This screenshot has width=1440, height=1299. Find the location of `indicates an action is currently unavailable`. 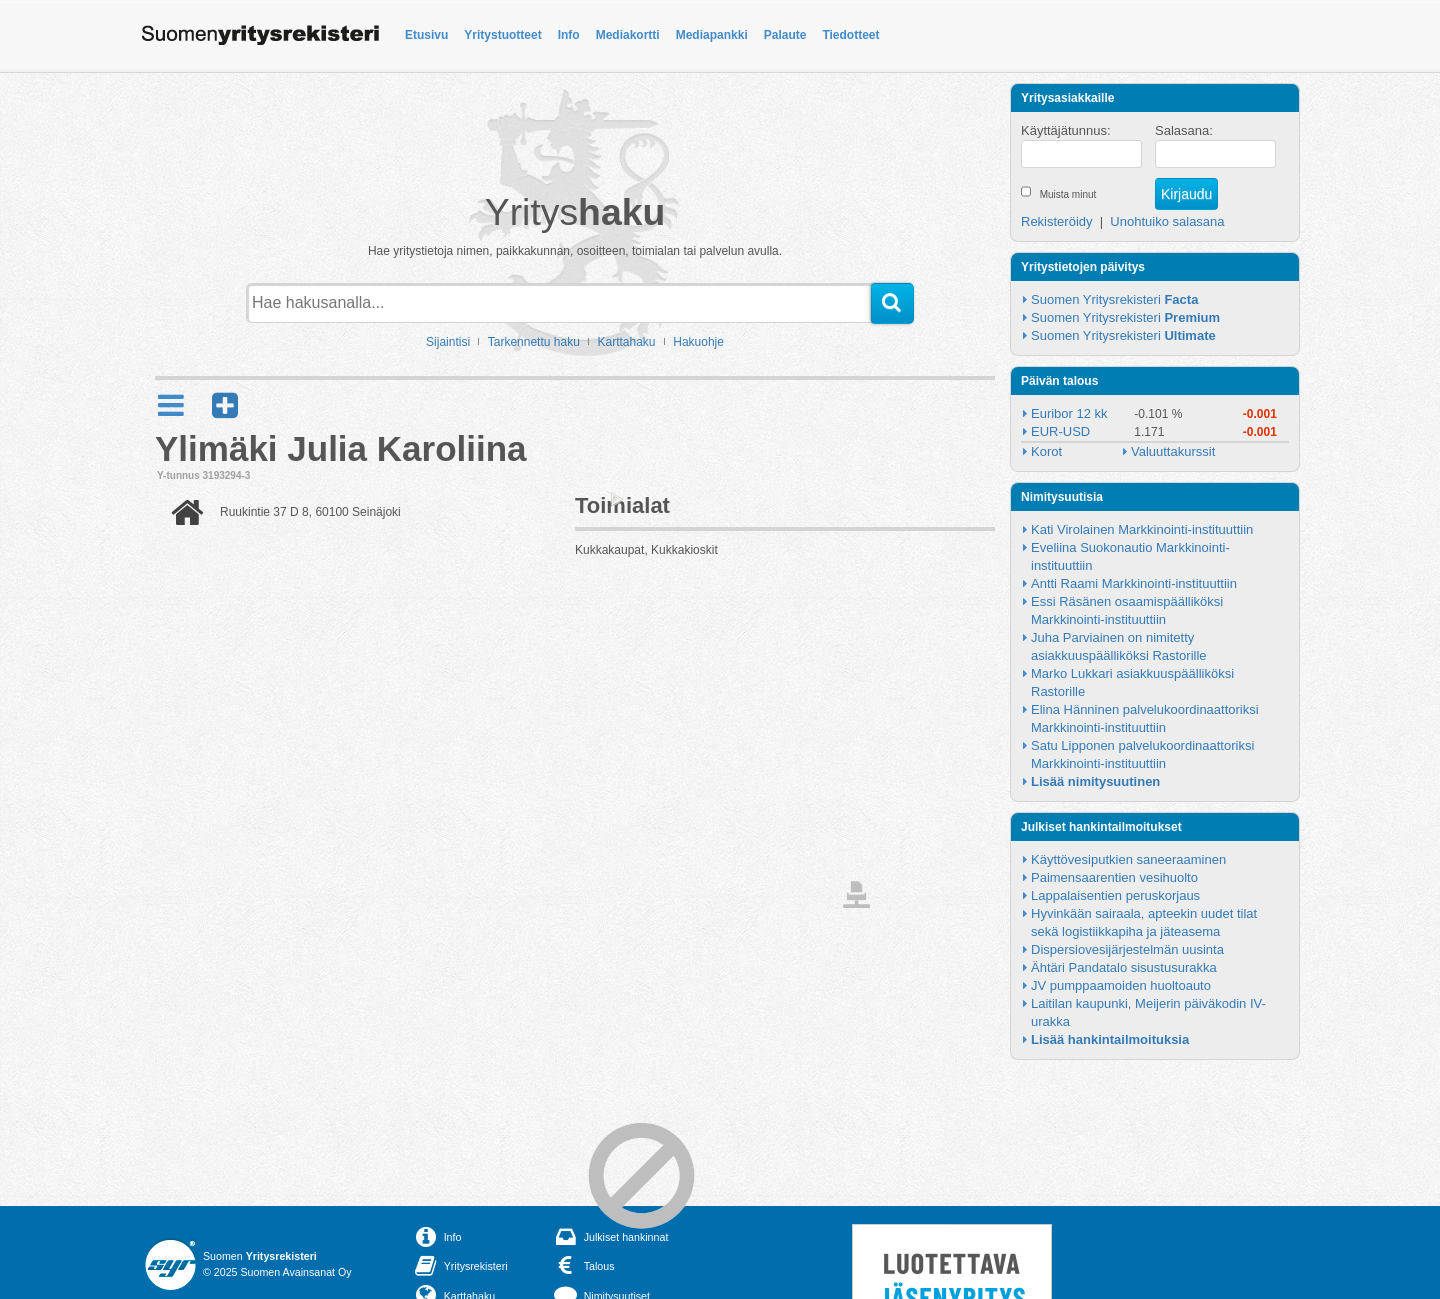

indicates an action is currently unavailable is located at coordinates (641, 1175).